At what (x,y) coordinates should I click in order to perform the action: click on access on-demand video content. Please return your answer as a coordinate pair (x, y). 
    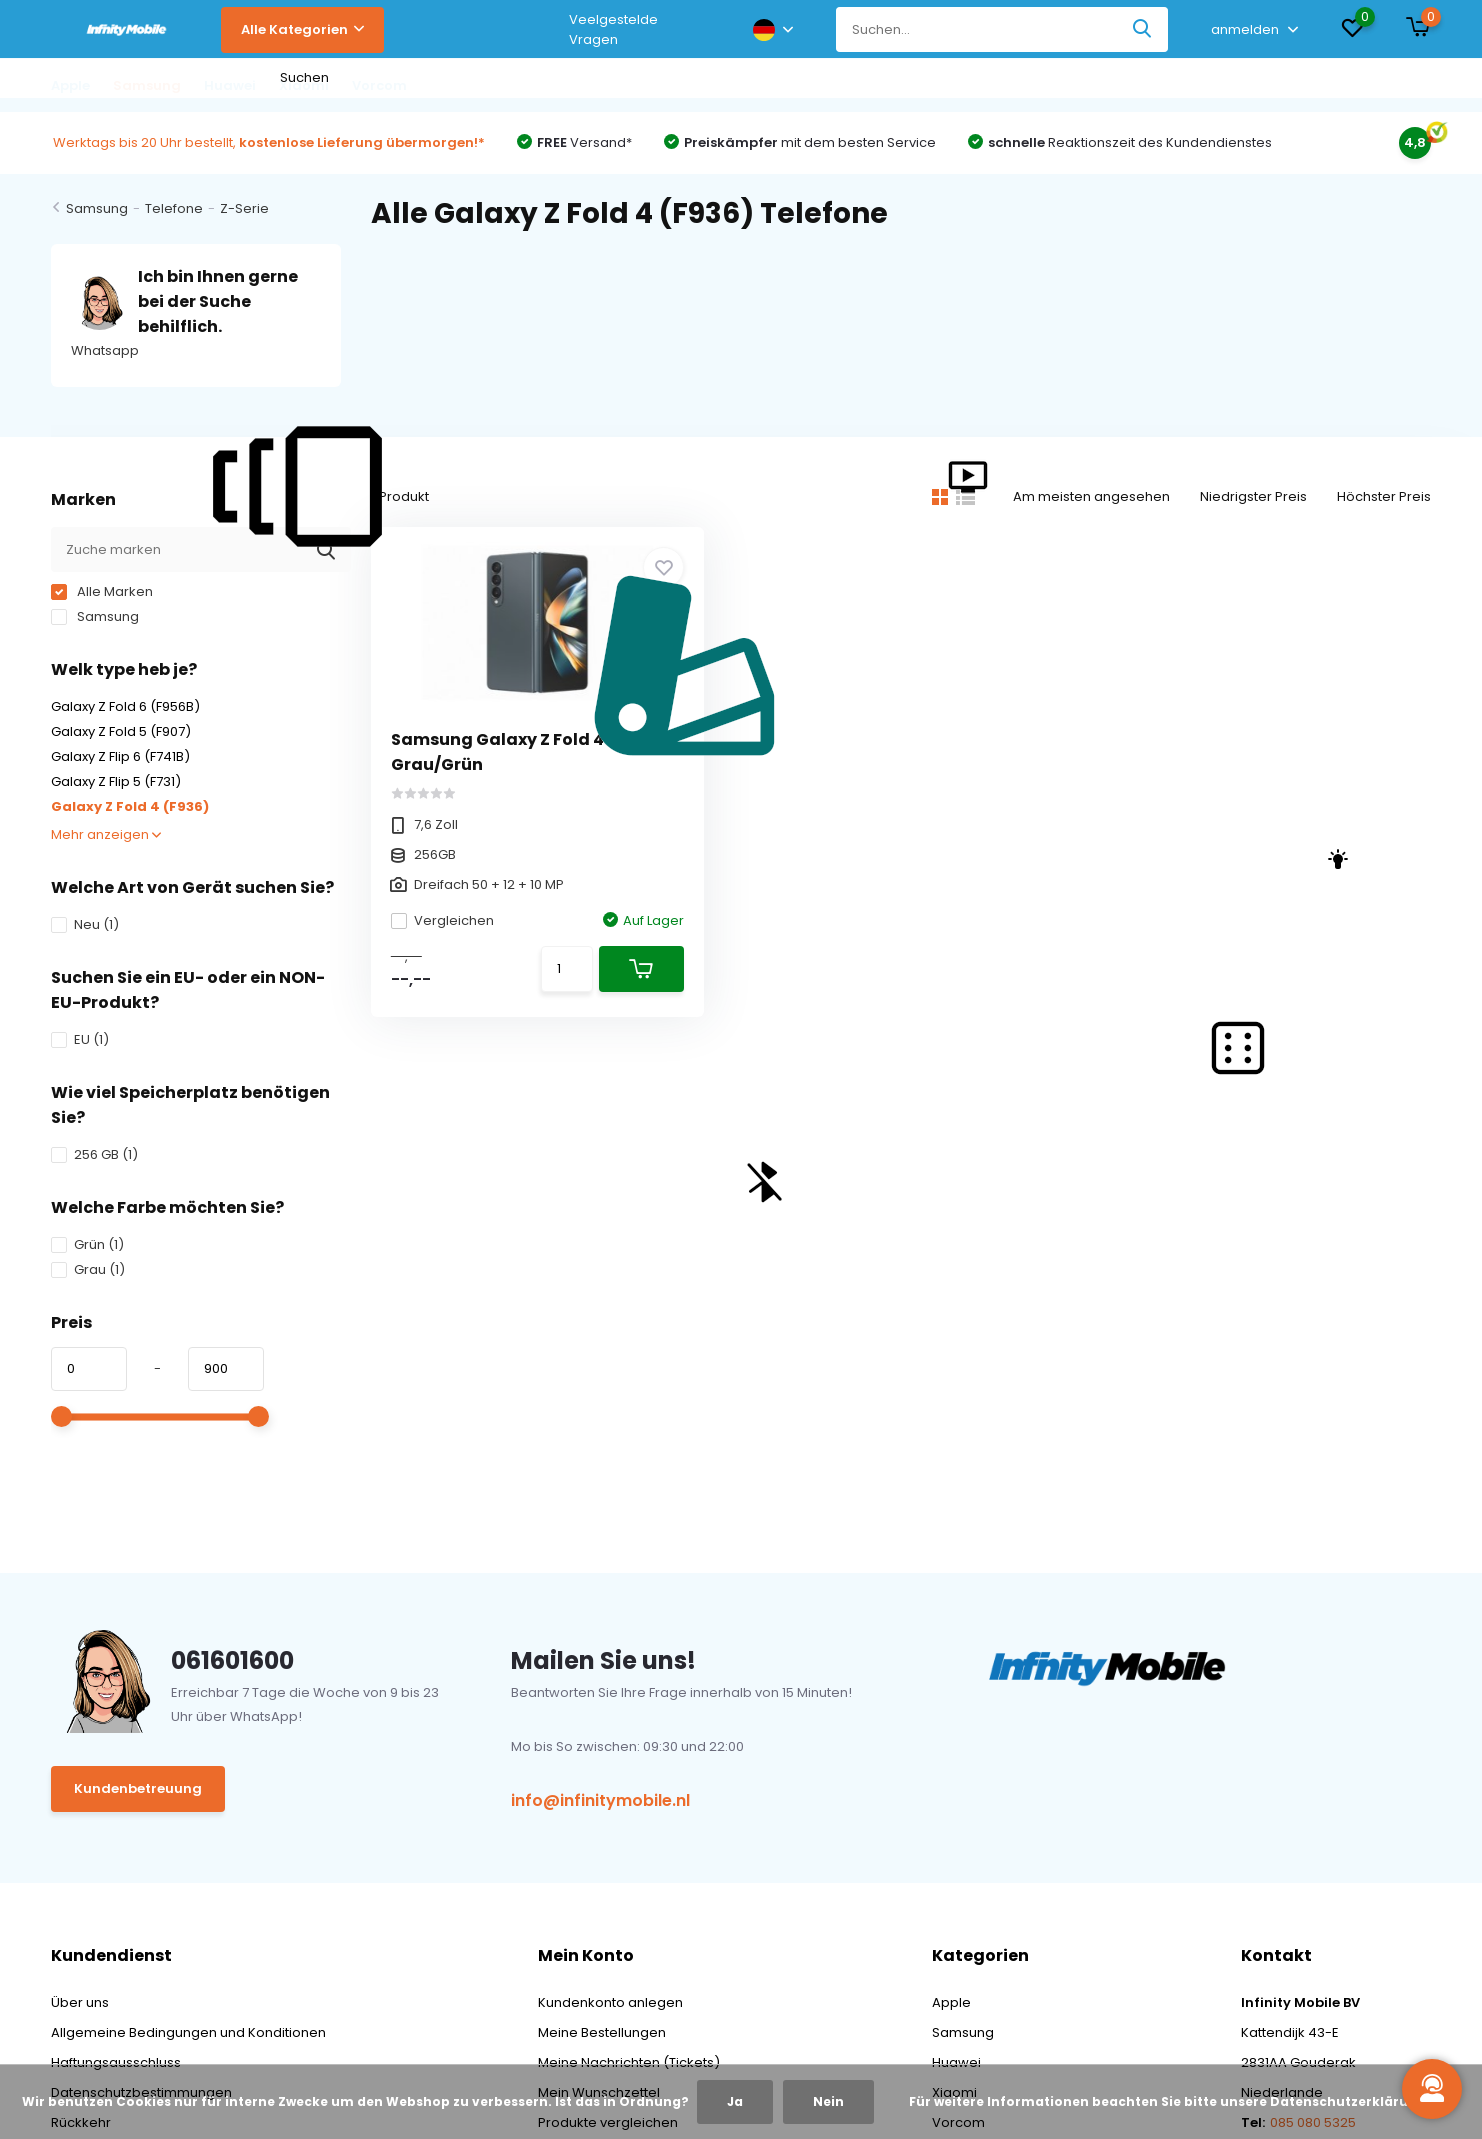
    Looking at the image, I should click on (968, 477).